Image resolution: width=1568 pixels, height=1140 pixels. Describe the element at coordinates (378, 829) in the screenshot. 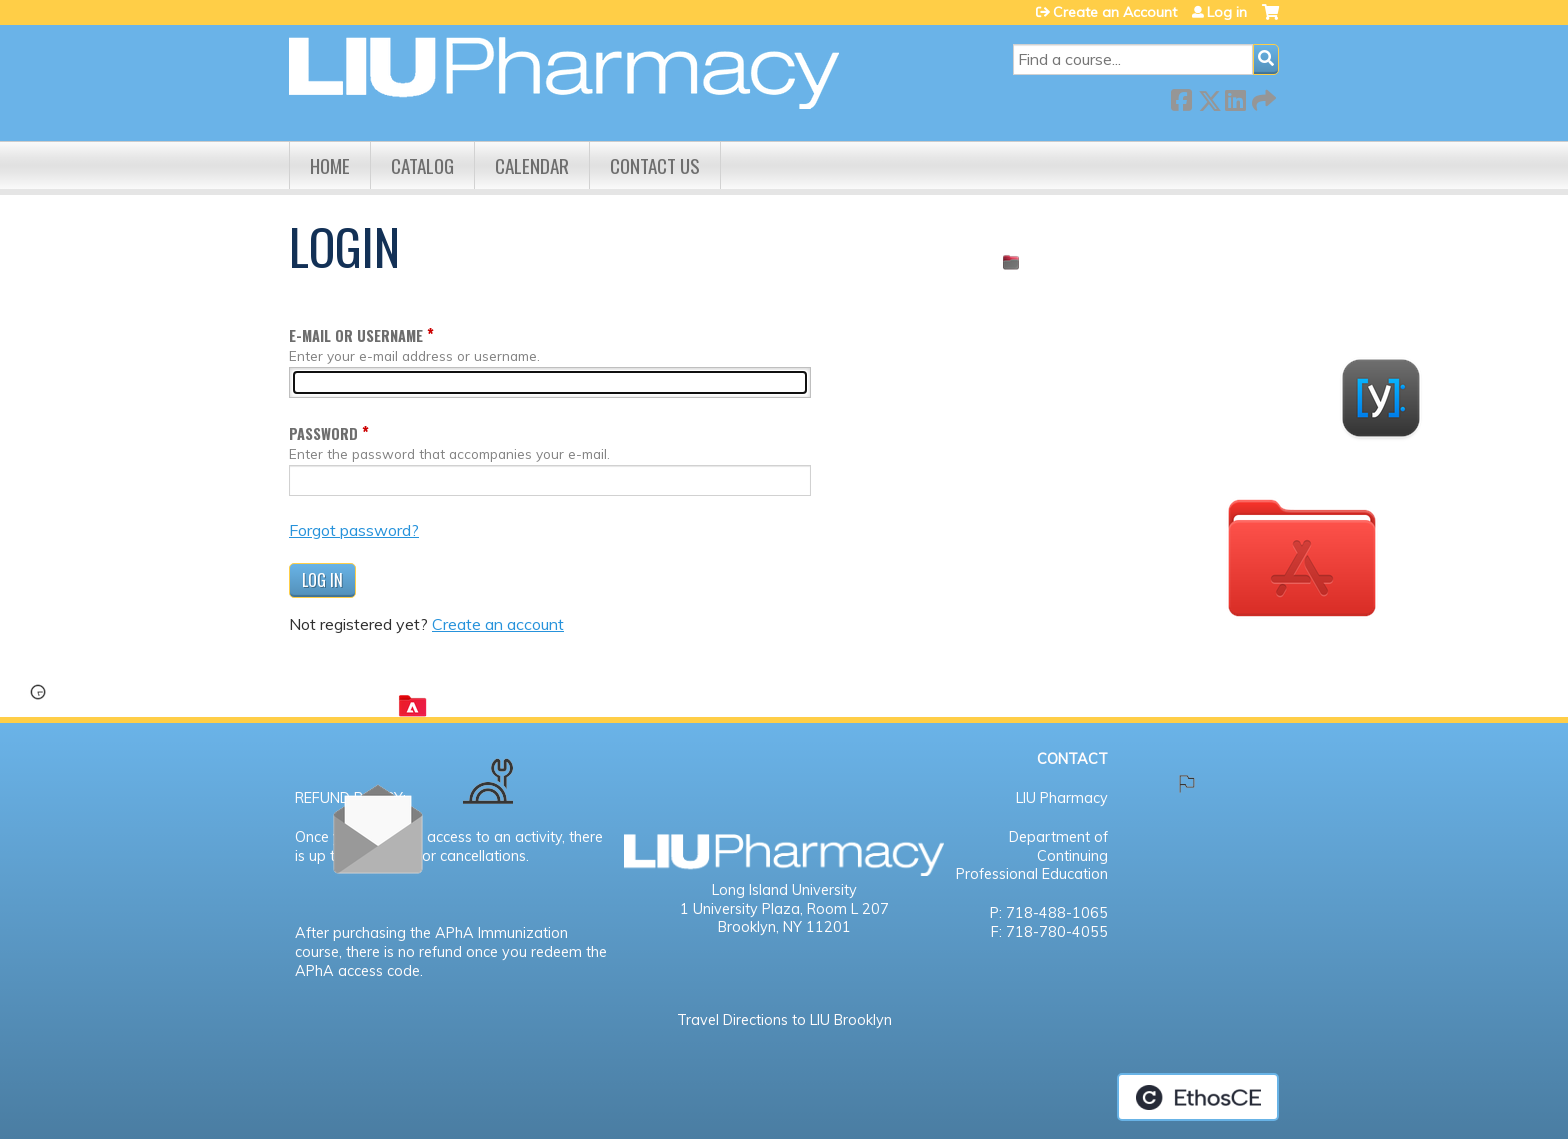

I see `indicates new mail or email notification` at that location.